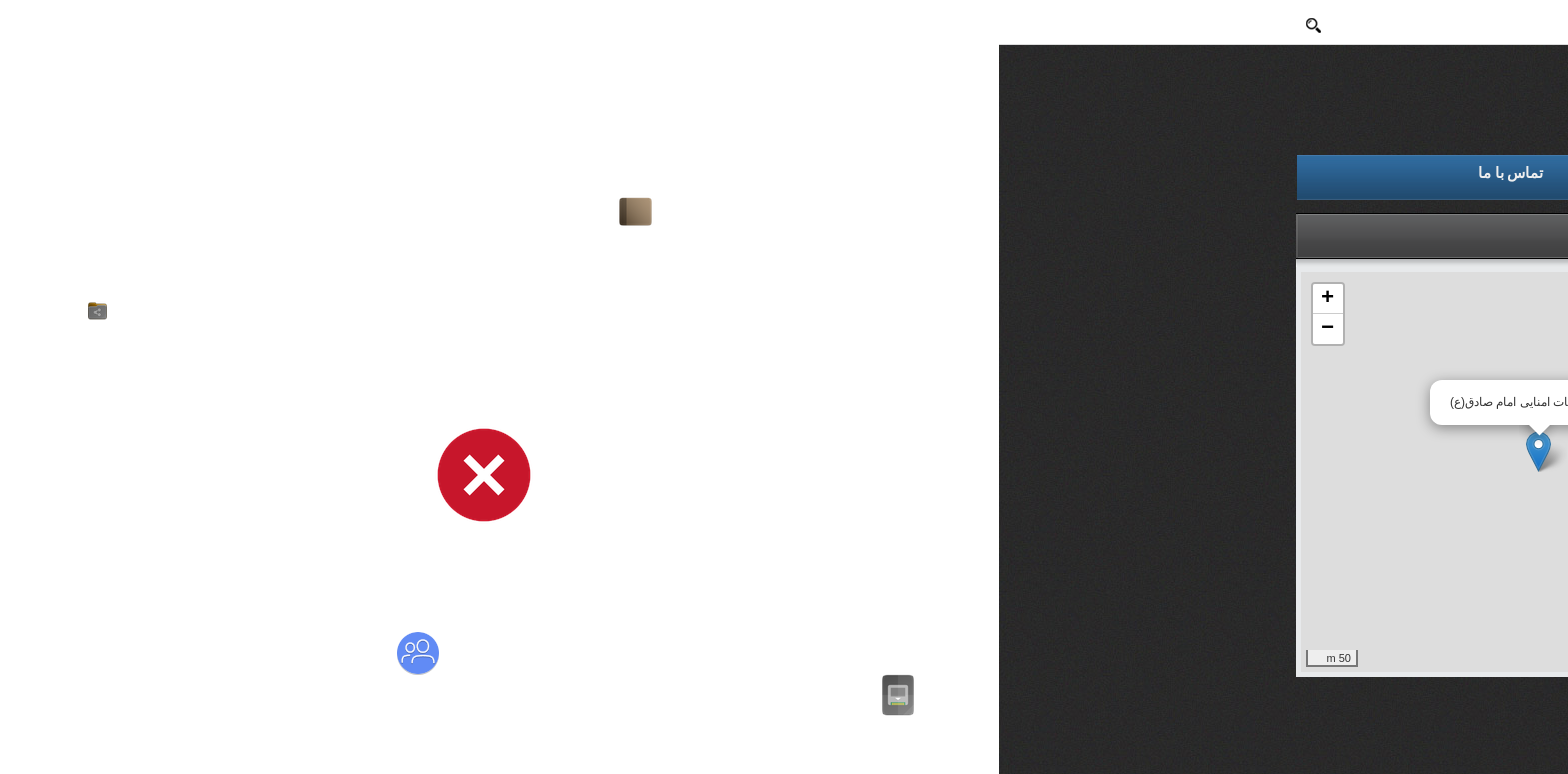 The width and height of the screenshot is (1568, 774). Describe the element at coordinates (484, 475) in the screenshot. I see `close the current window` at that location.